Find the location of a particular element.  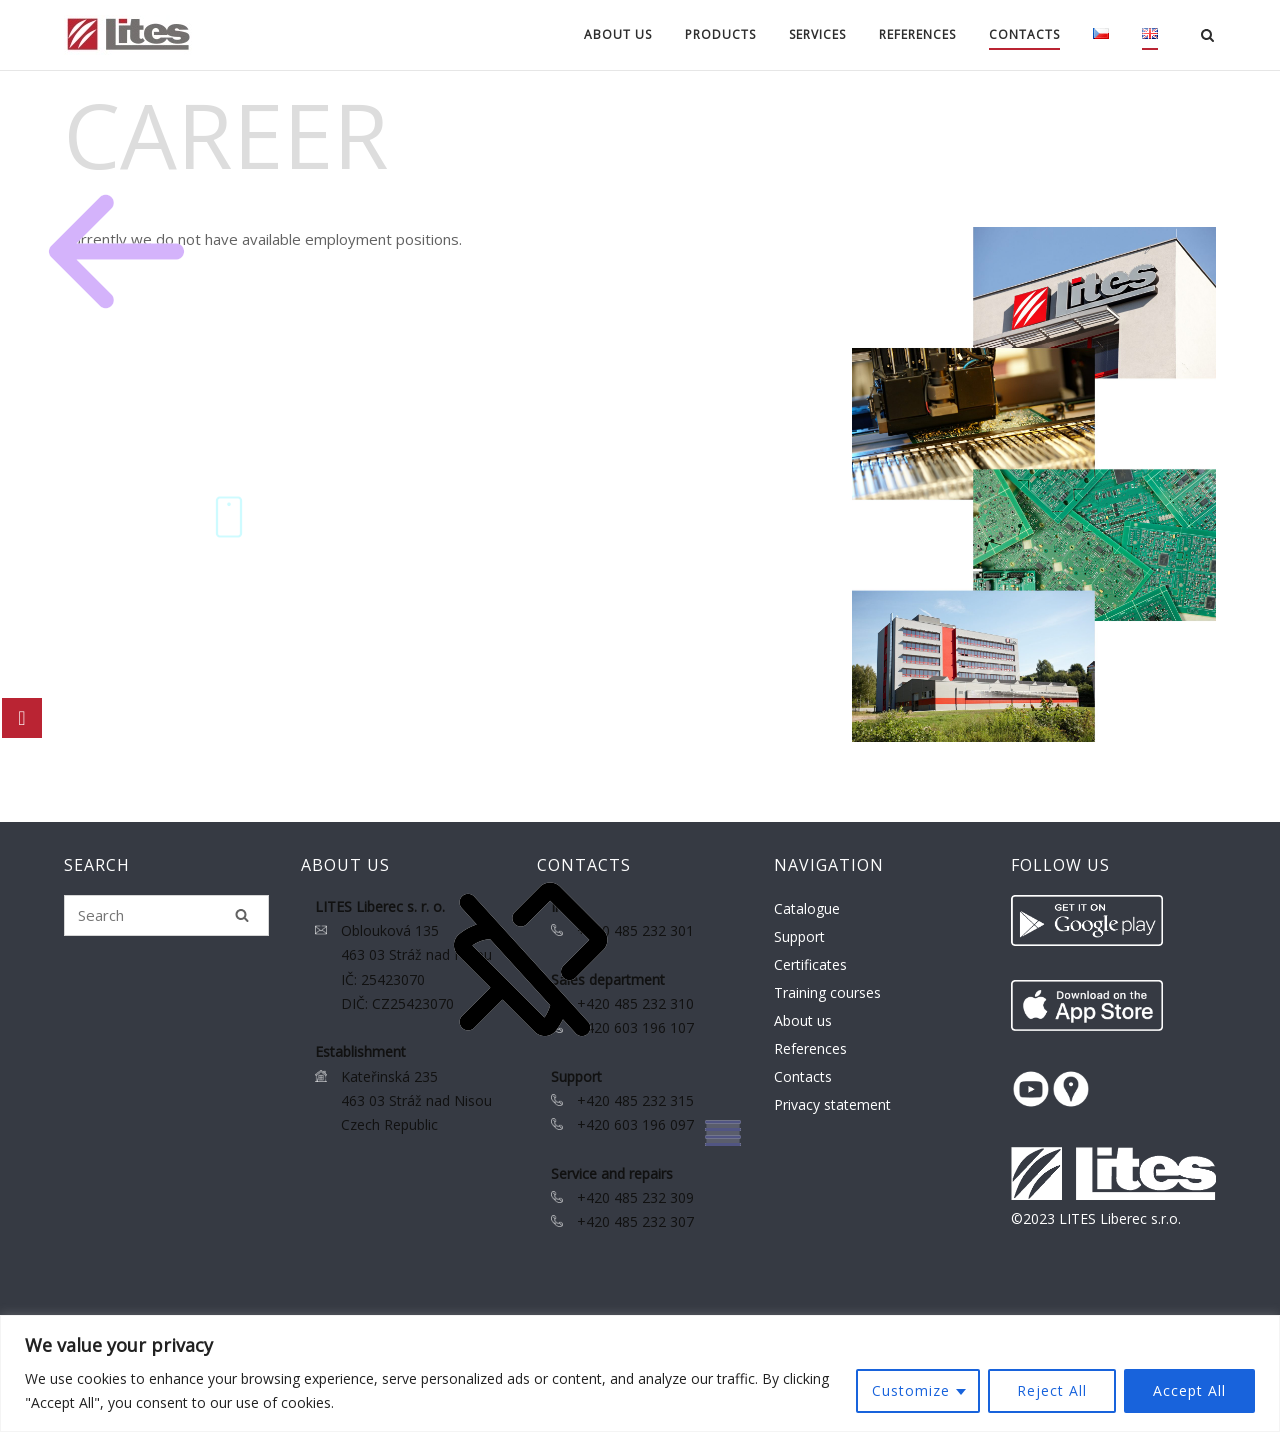

justify text alignment is located at coordinates (723, 1134).